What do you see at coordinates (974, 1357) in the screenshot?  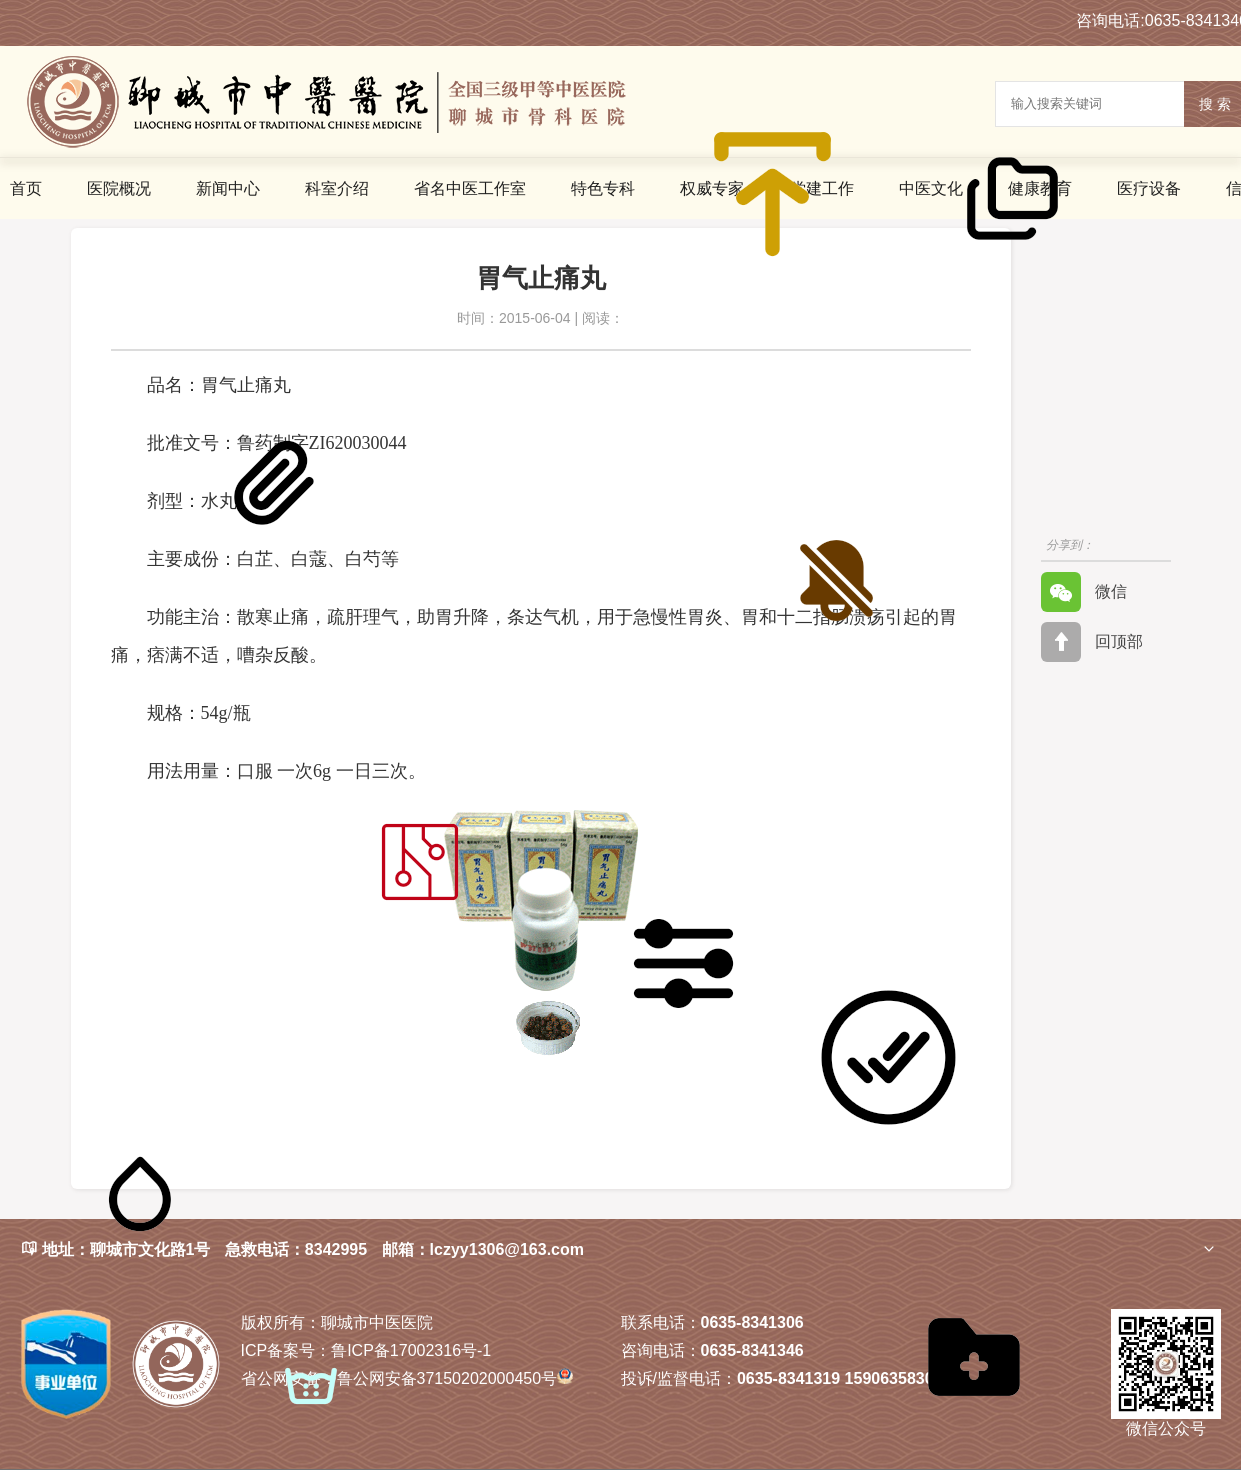 I see `create a new folder` at bounding box center [974, 1357].